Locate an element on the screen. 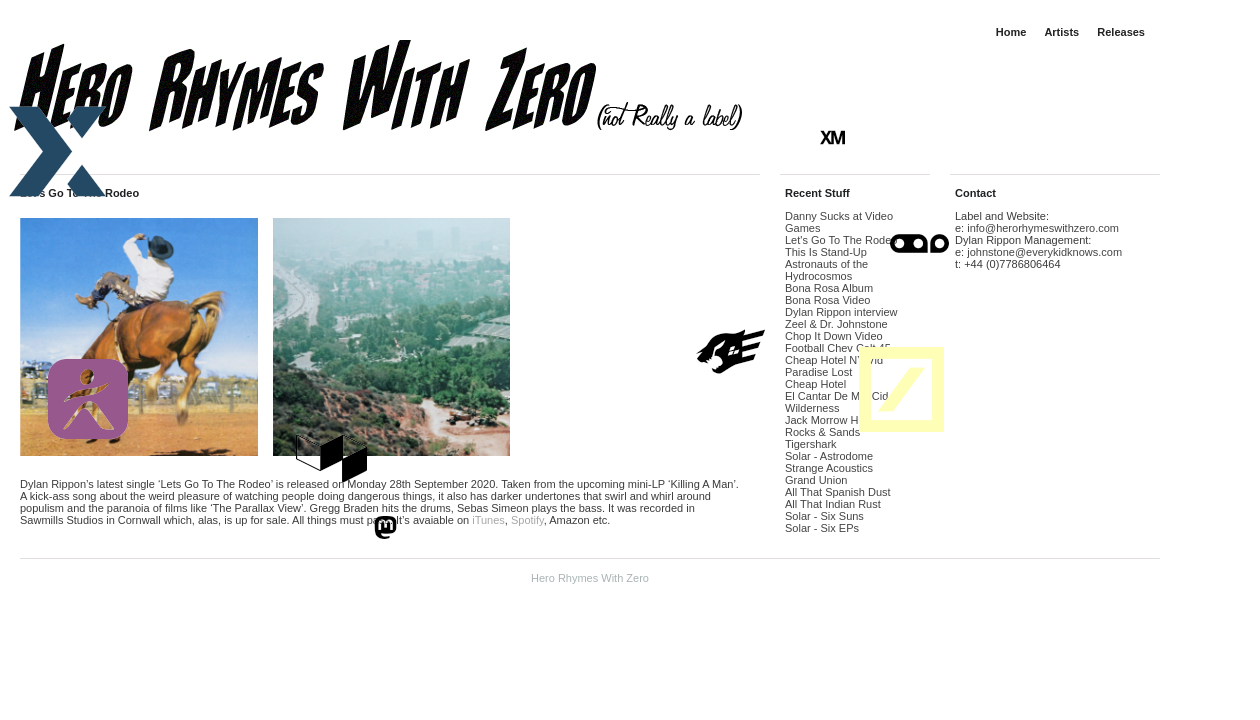 The height and width of the screenshot is (720, 1260). open Buildkite CI/CD dashboard is located at coordinates (331, 458).